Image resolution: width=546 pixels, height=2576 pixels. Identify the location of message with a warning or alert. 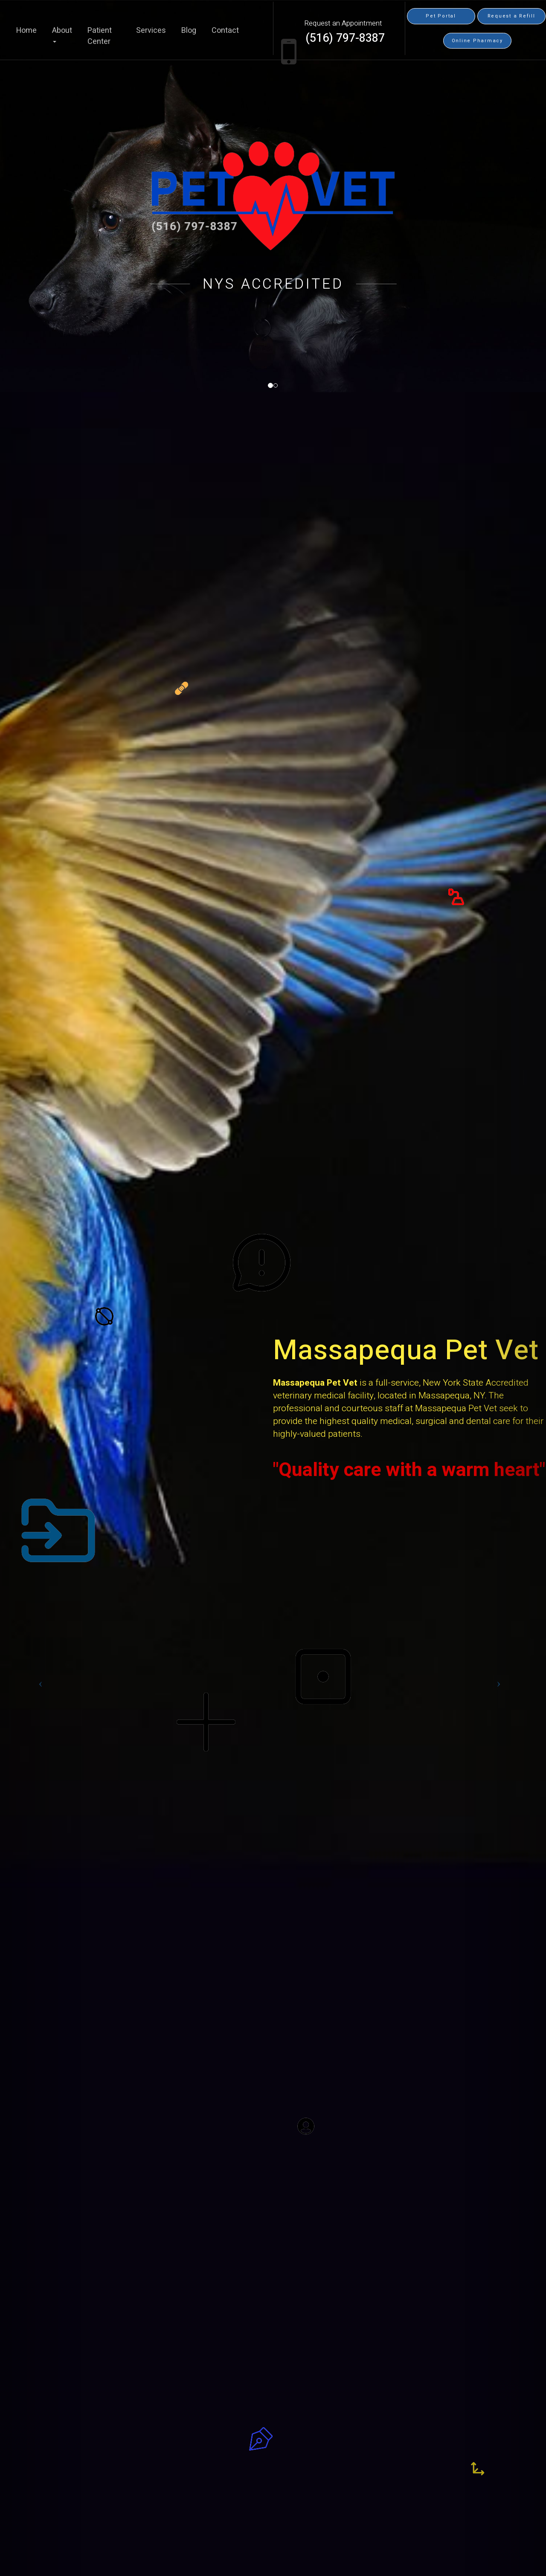
(261, 1262).